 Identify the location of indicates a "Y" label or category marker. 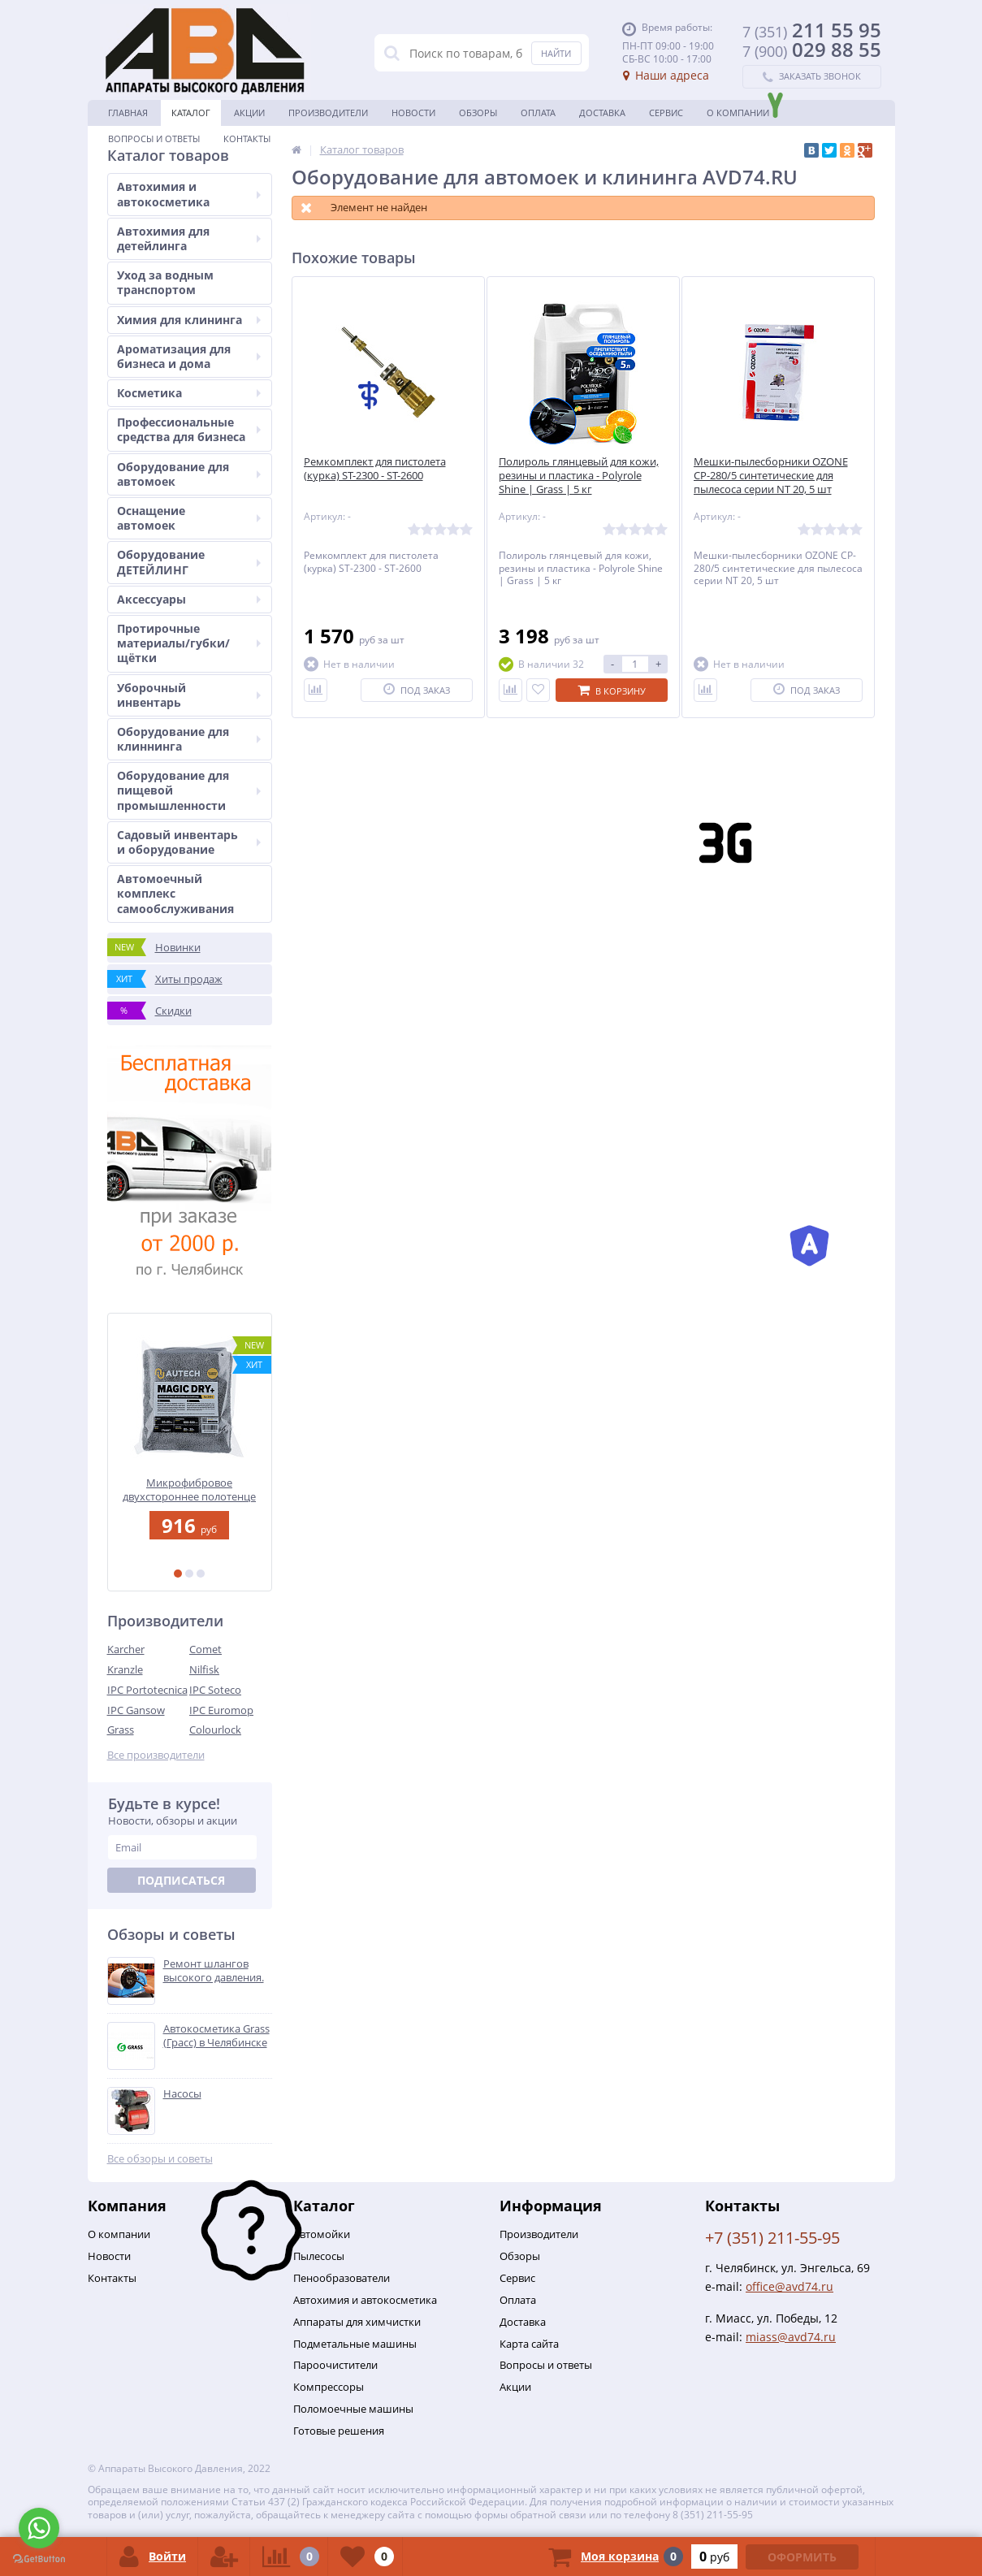
(775, 105).